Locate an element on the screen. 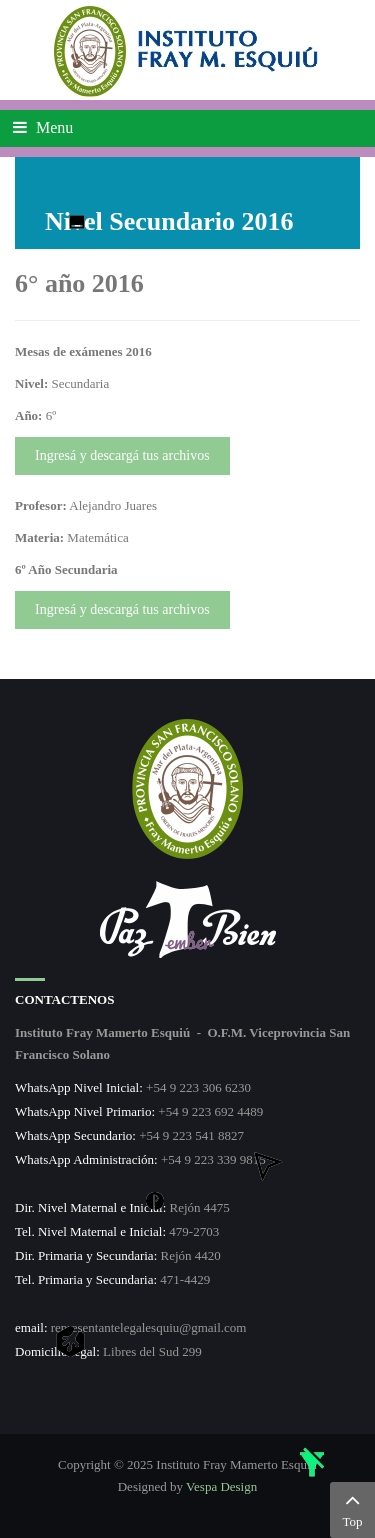 This screenshot has width=375, height=1538. PurgeCSS logo - a CSS optimization tool is located at coordinates (155, 1201).